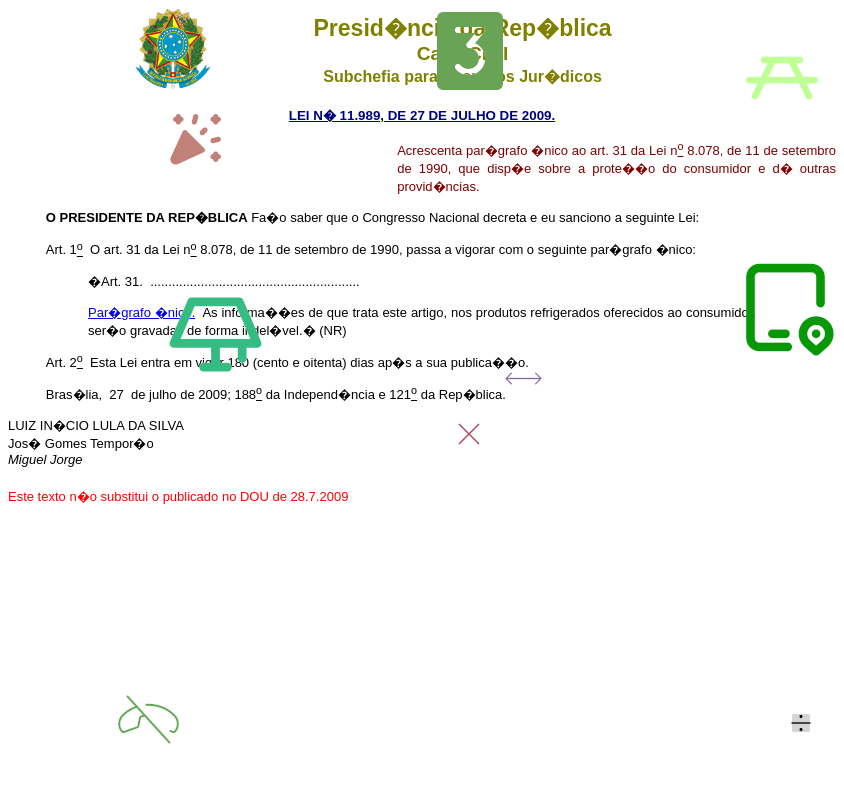 The image size is (844, 805). Describe the element at coordinates (782, 78) in the screenshot. I see `find nearby picnic areas` at that location.